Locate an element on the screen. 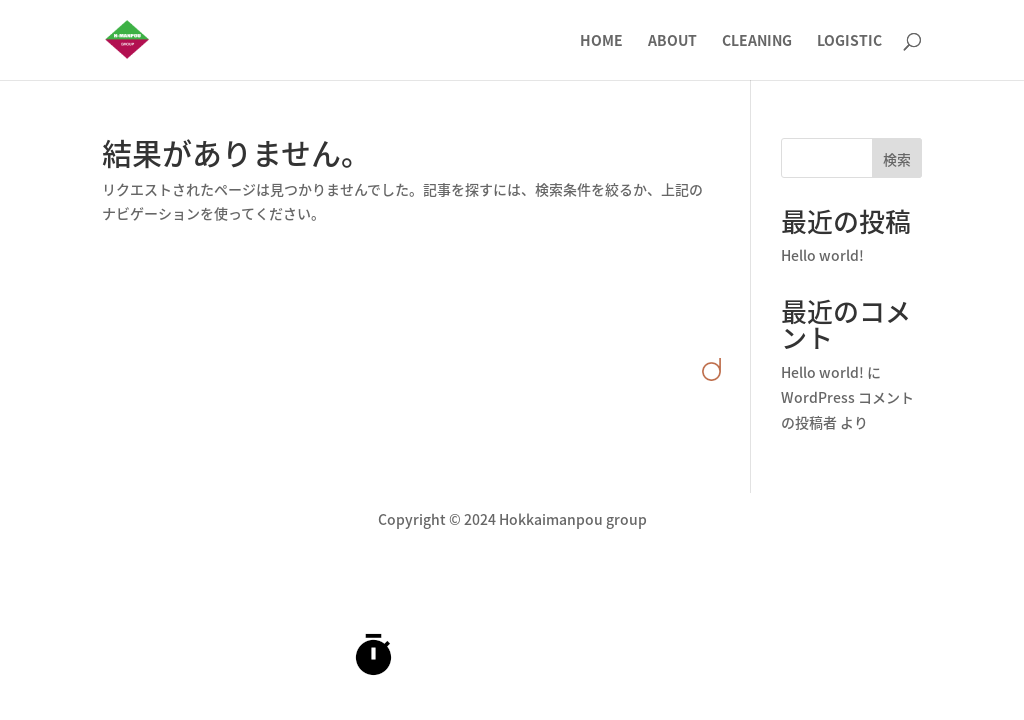 The width and height of the screenshot is (1024, 720). start or set a timer is located at coordinates (373, 655).